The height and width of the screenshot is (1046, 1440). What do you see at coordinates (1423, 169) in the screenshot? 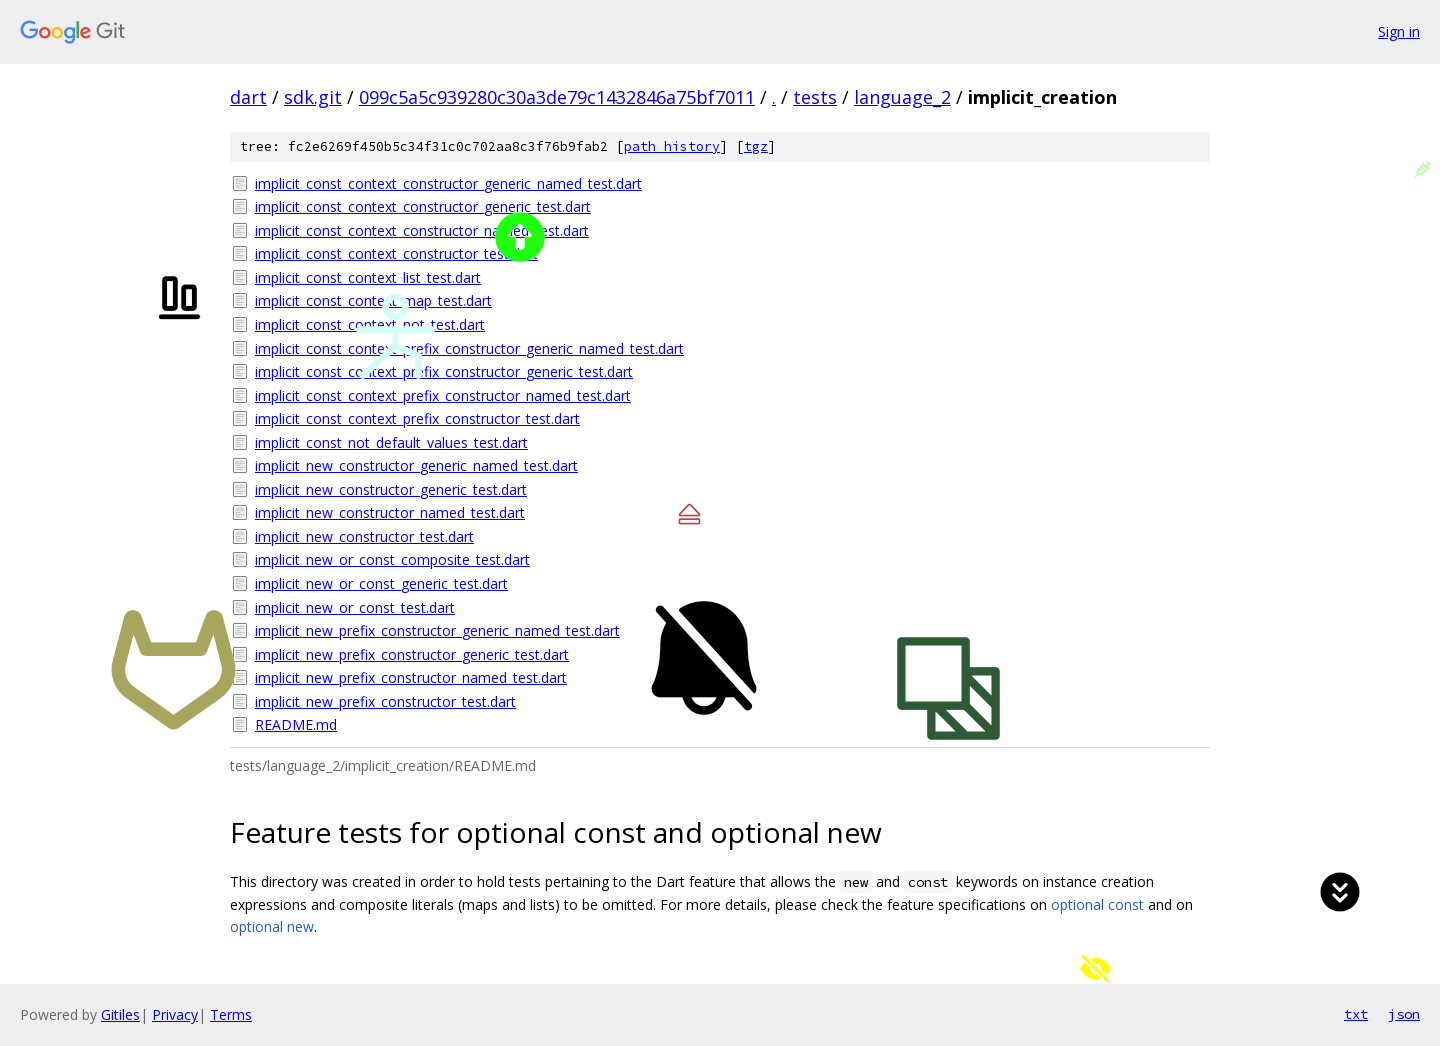
I see `access medical or health information` at bounding box center [1423, 169].